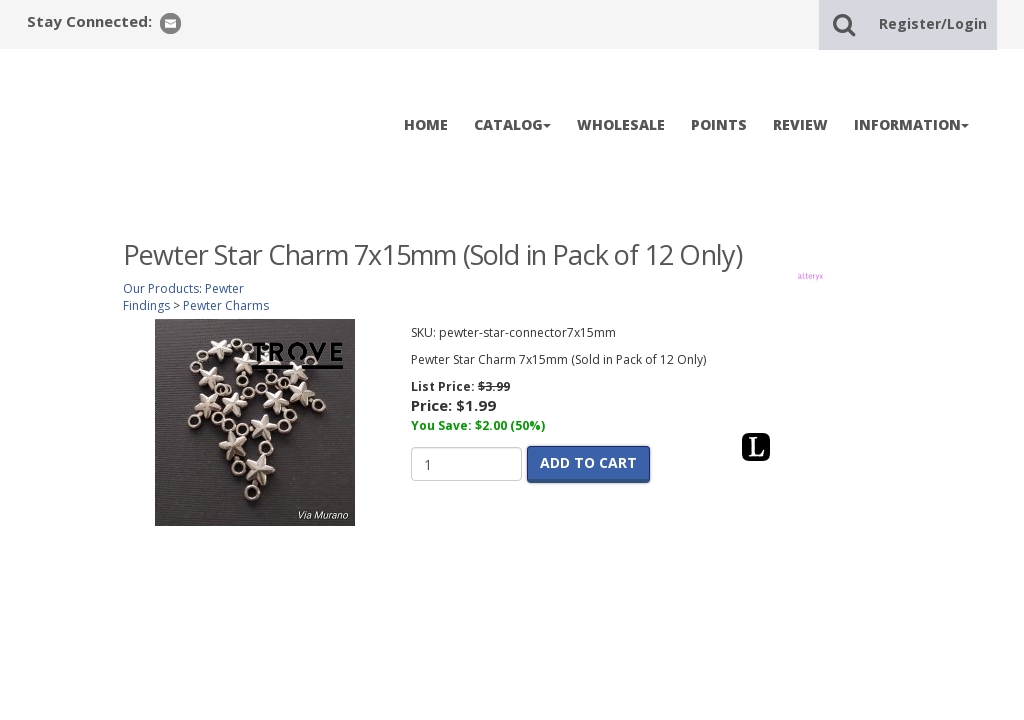  What do you see at coordinates (297, 355) in the screenshot?
I see `trove app or service logo` at bounding box center [297, 355].